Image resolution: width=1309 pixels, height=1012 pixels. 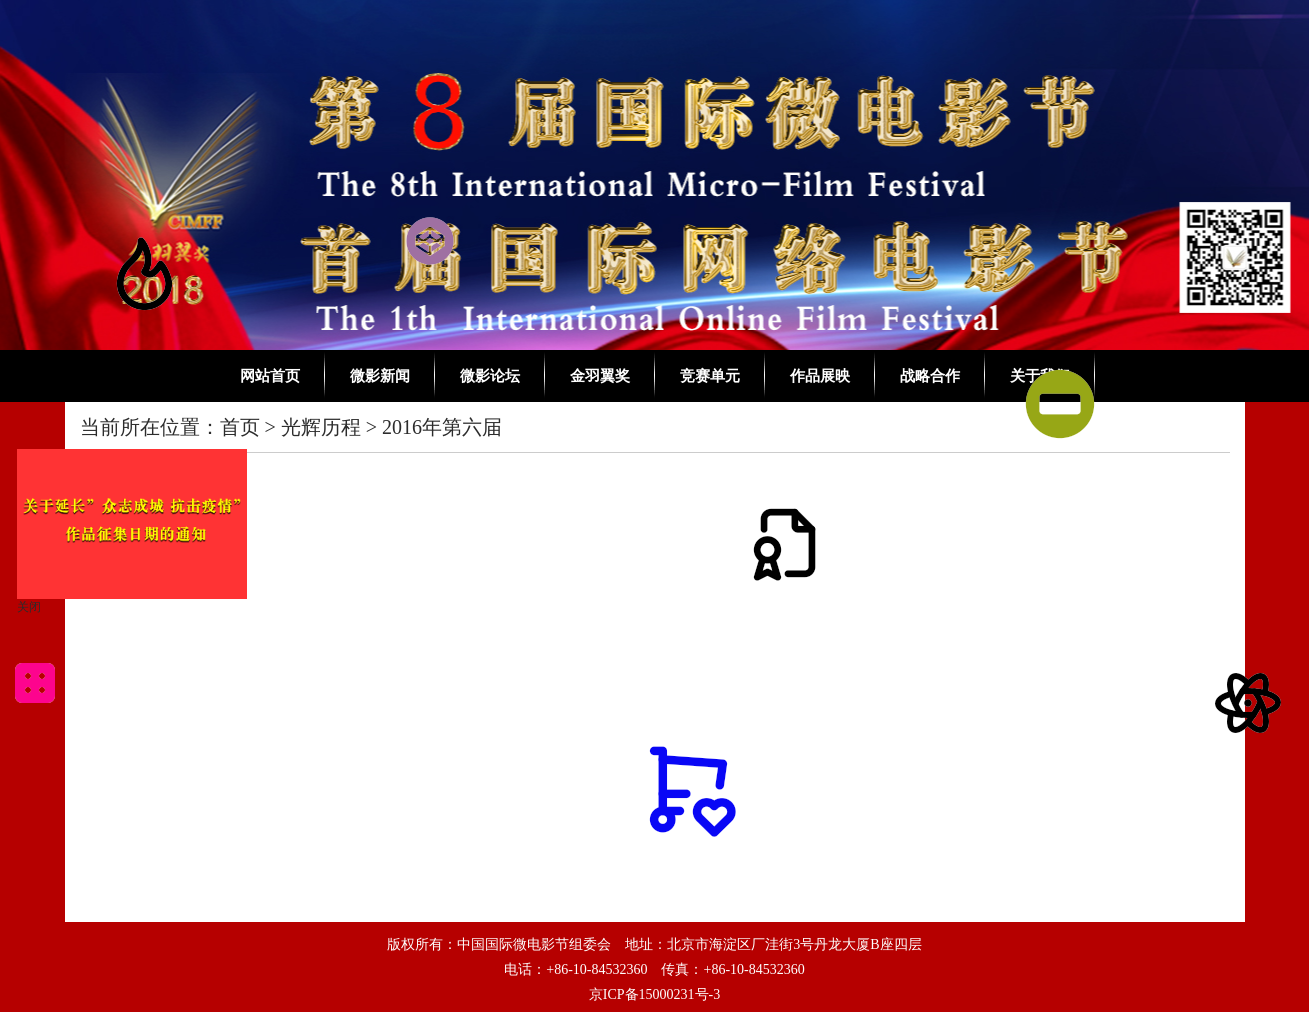 I want to click on view your wishlist or saved items, so click(x=688, y=789).